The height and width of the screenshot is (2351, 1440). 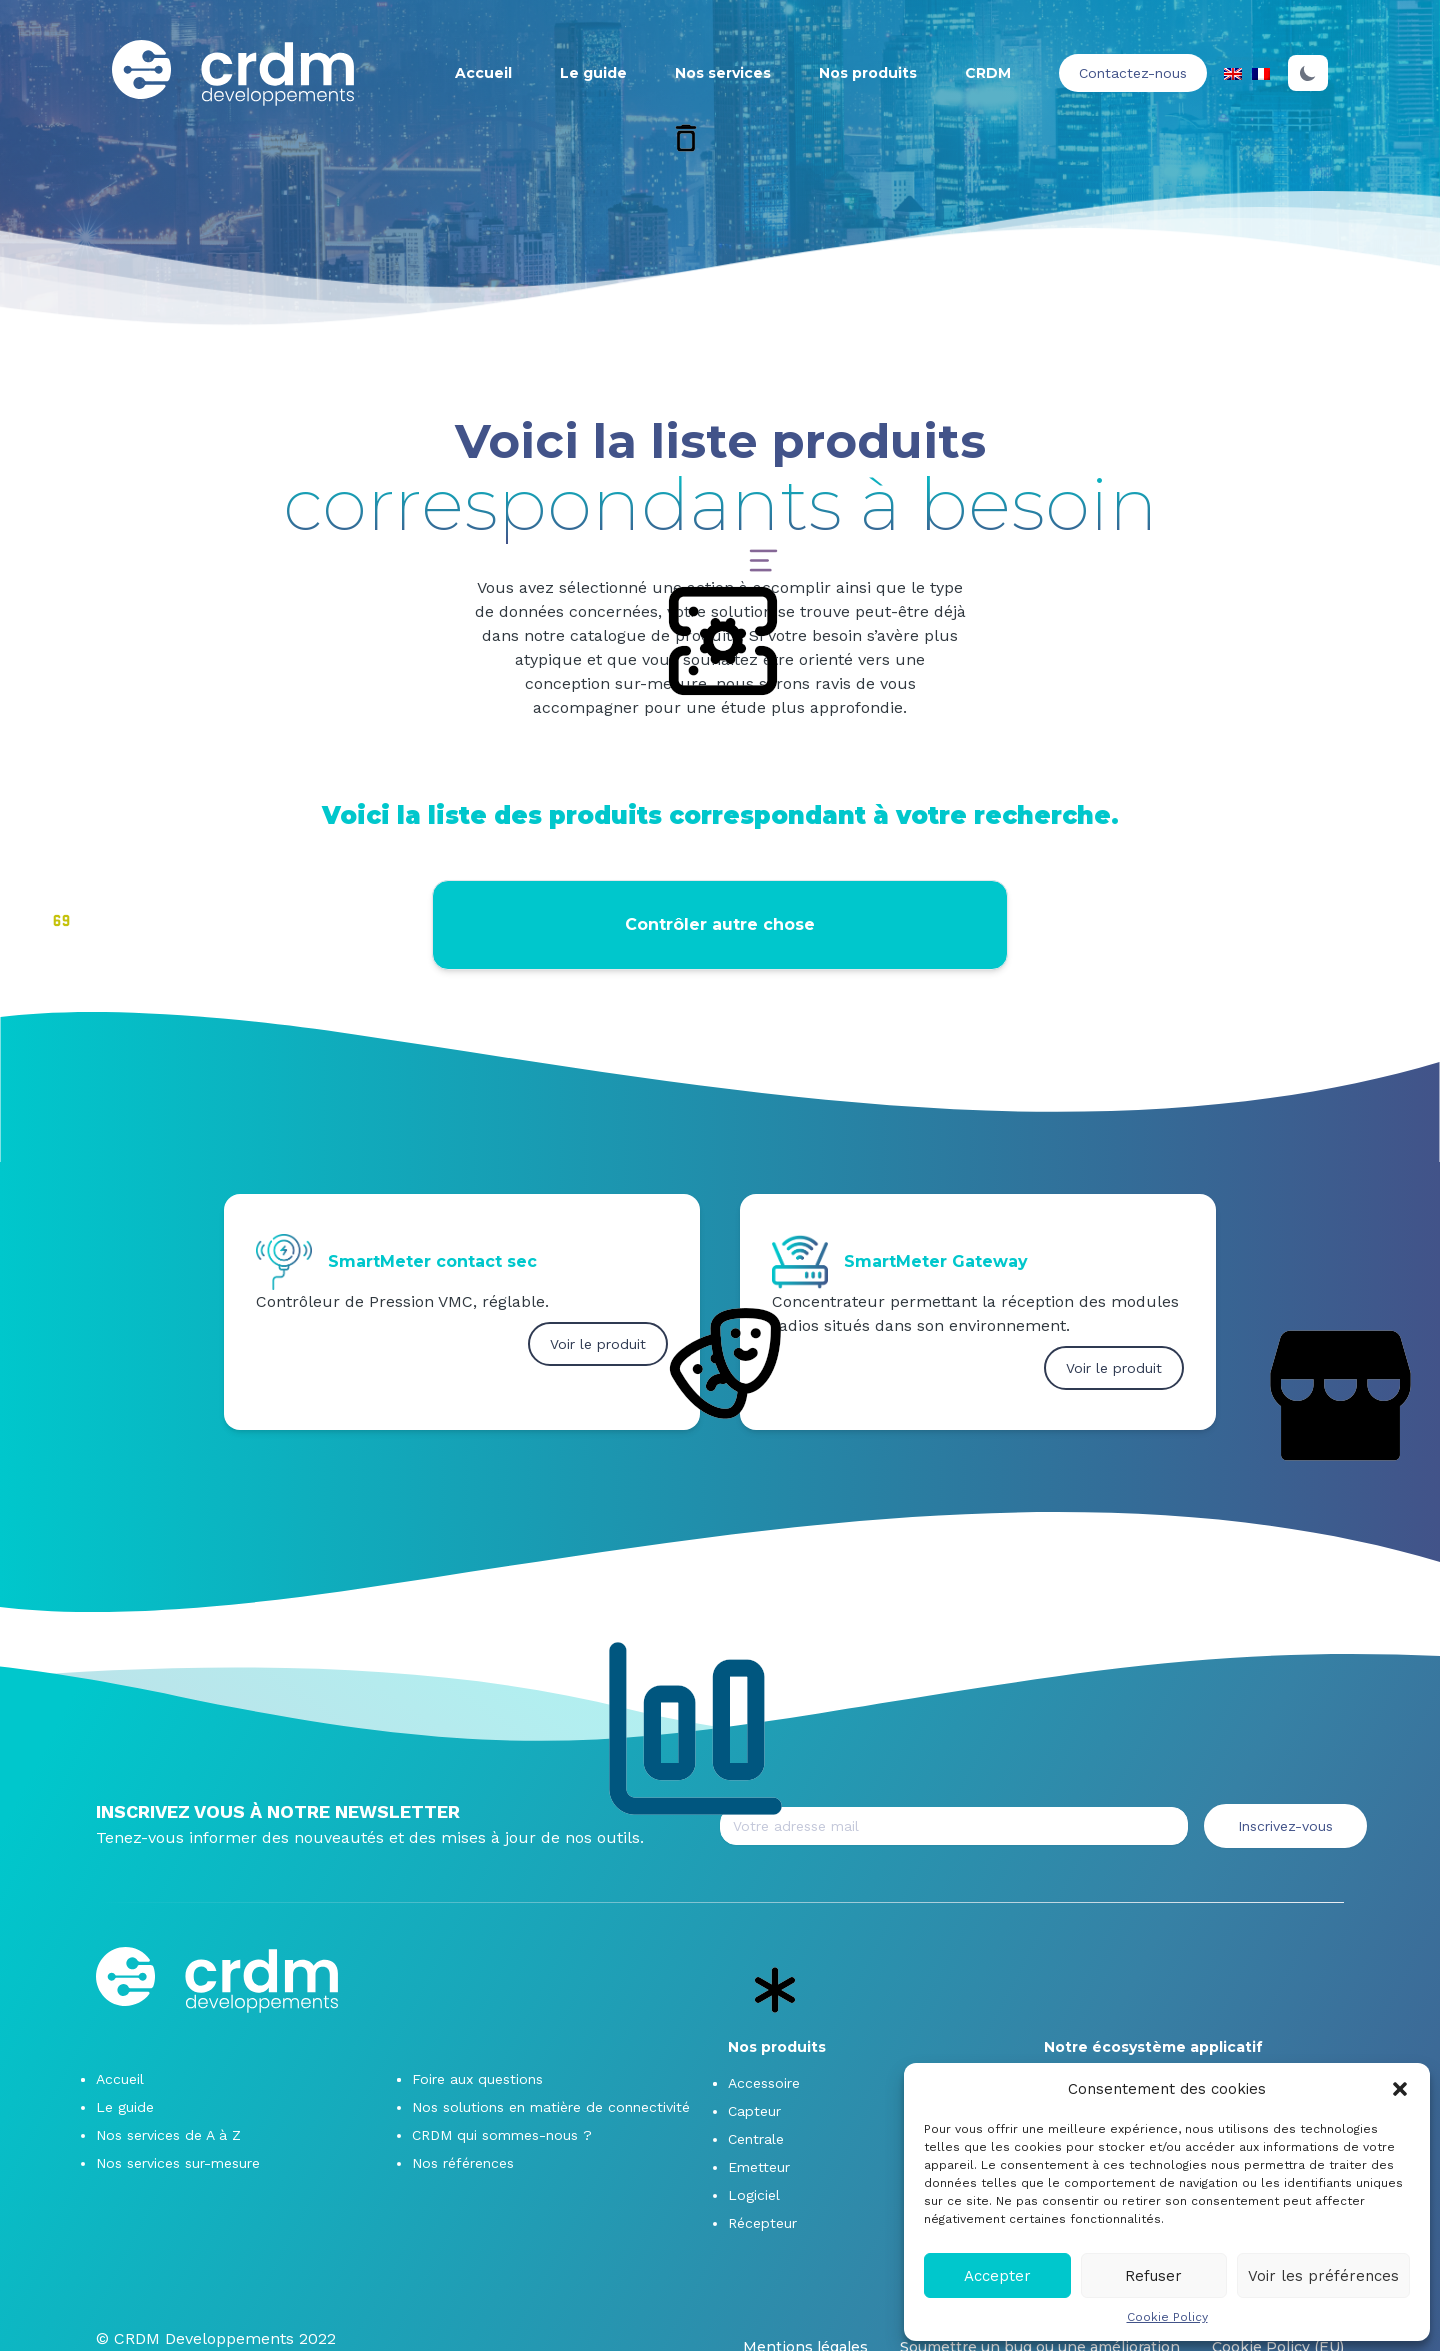 I want to click on browse or open the store, so click(x=1340, y=1395).